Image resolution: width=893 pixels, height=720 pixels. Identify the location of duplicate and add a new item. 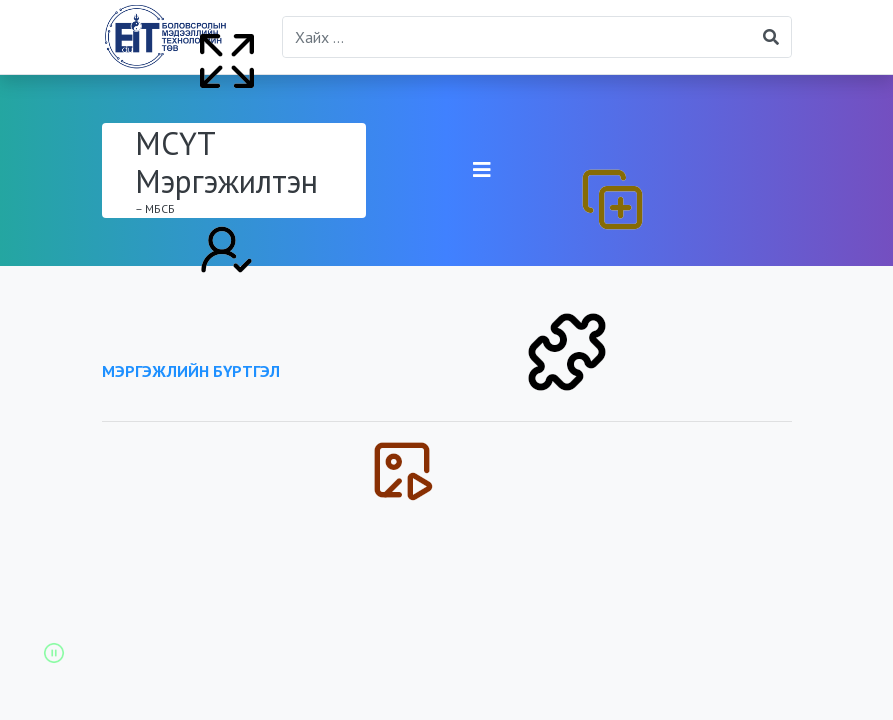
(612, 199).